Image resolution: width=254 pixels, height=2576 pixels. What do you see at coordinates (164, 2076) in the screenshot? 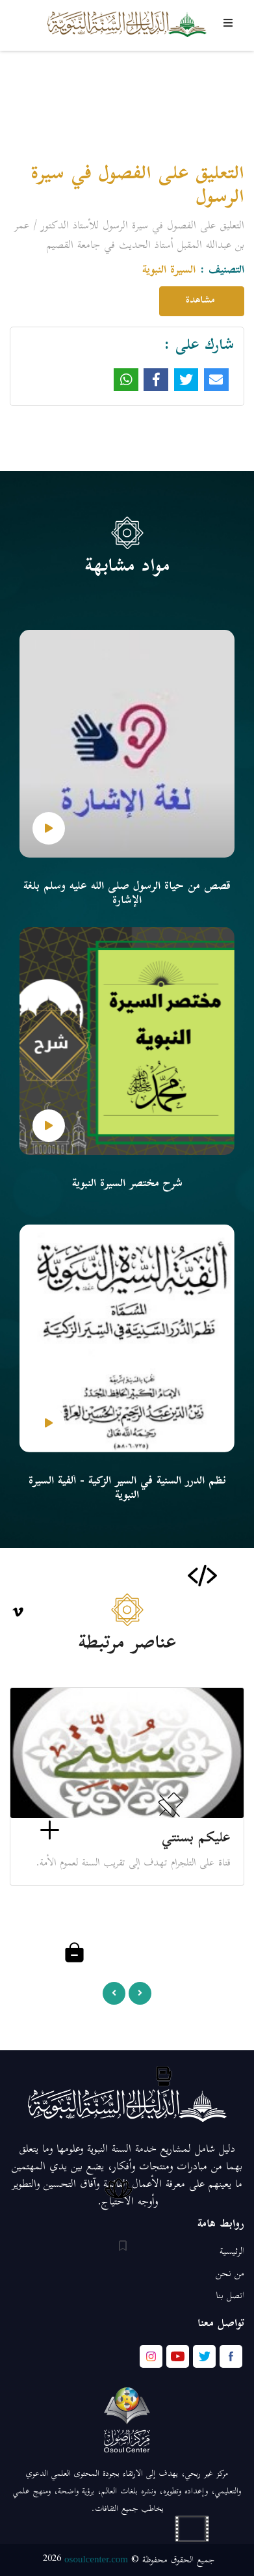
I see `access mixed martial arts or boxing content` at bounding box center [164, 2076].